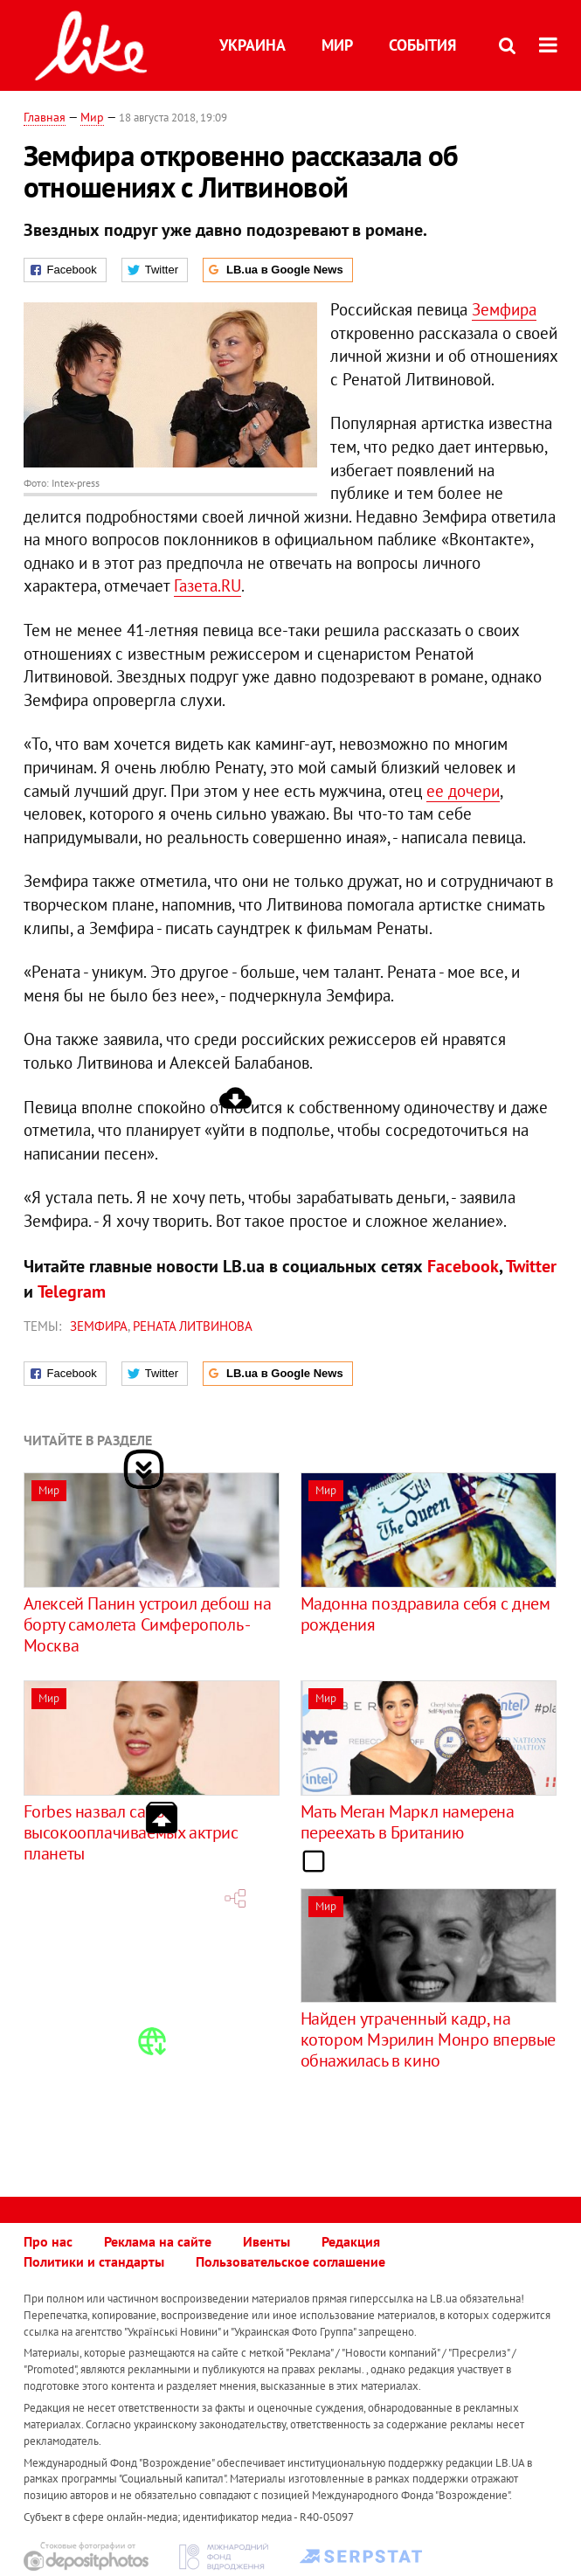  Describe the element at coordinates (236, 1898) in the screenshot. I see `view hierarchical data or folder structure` at that location.